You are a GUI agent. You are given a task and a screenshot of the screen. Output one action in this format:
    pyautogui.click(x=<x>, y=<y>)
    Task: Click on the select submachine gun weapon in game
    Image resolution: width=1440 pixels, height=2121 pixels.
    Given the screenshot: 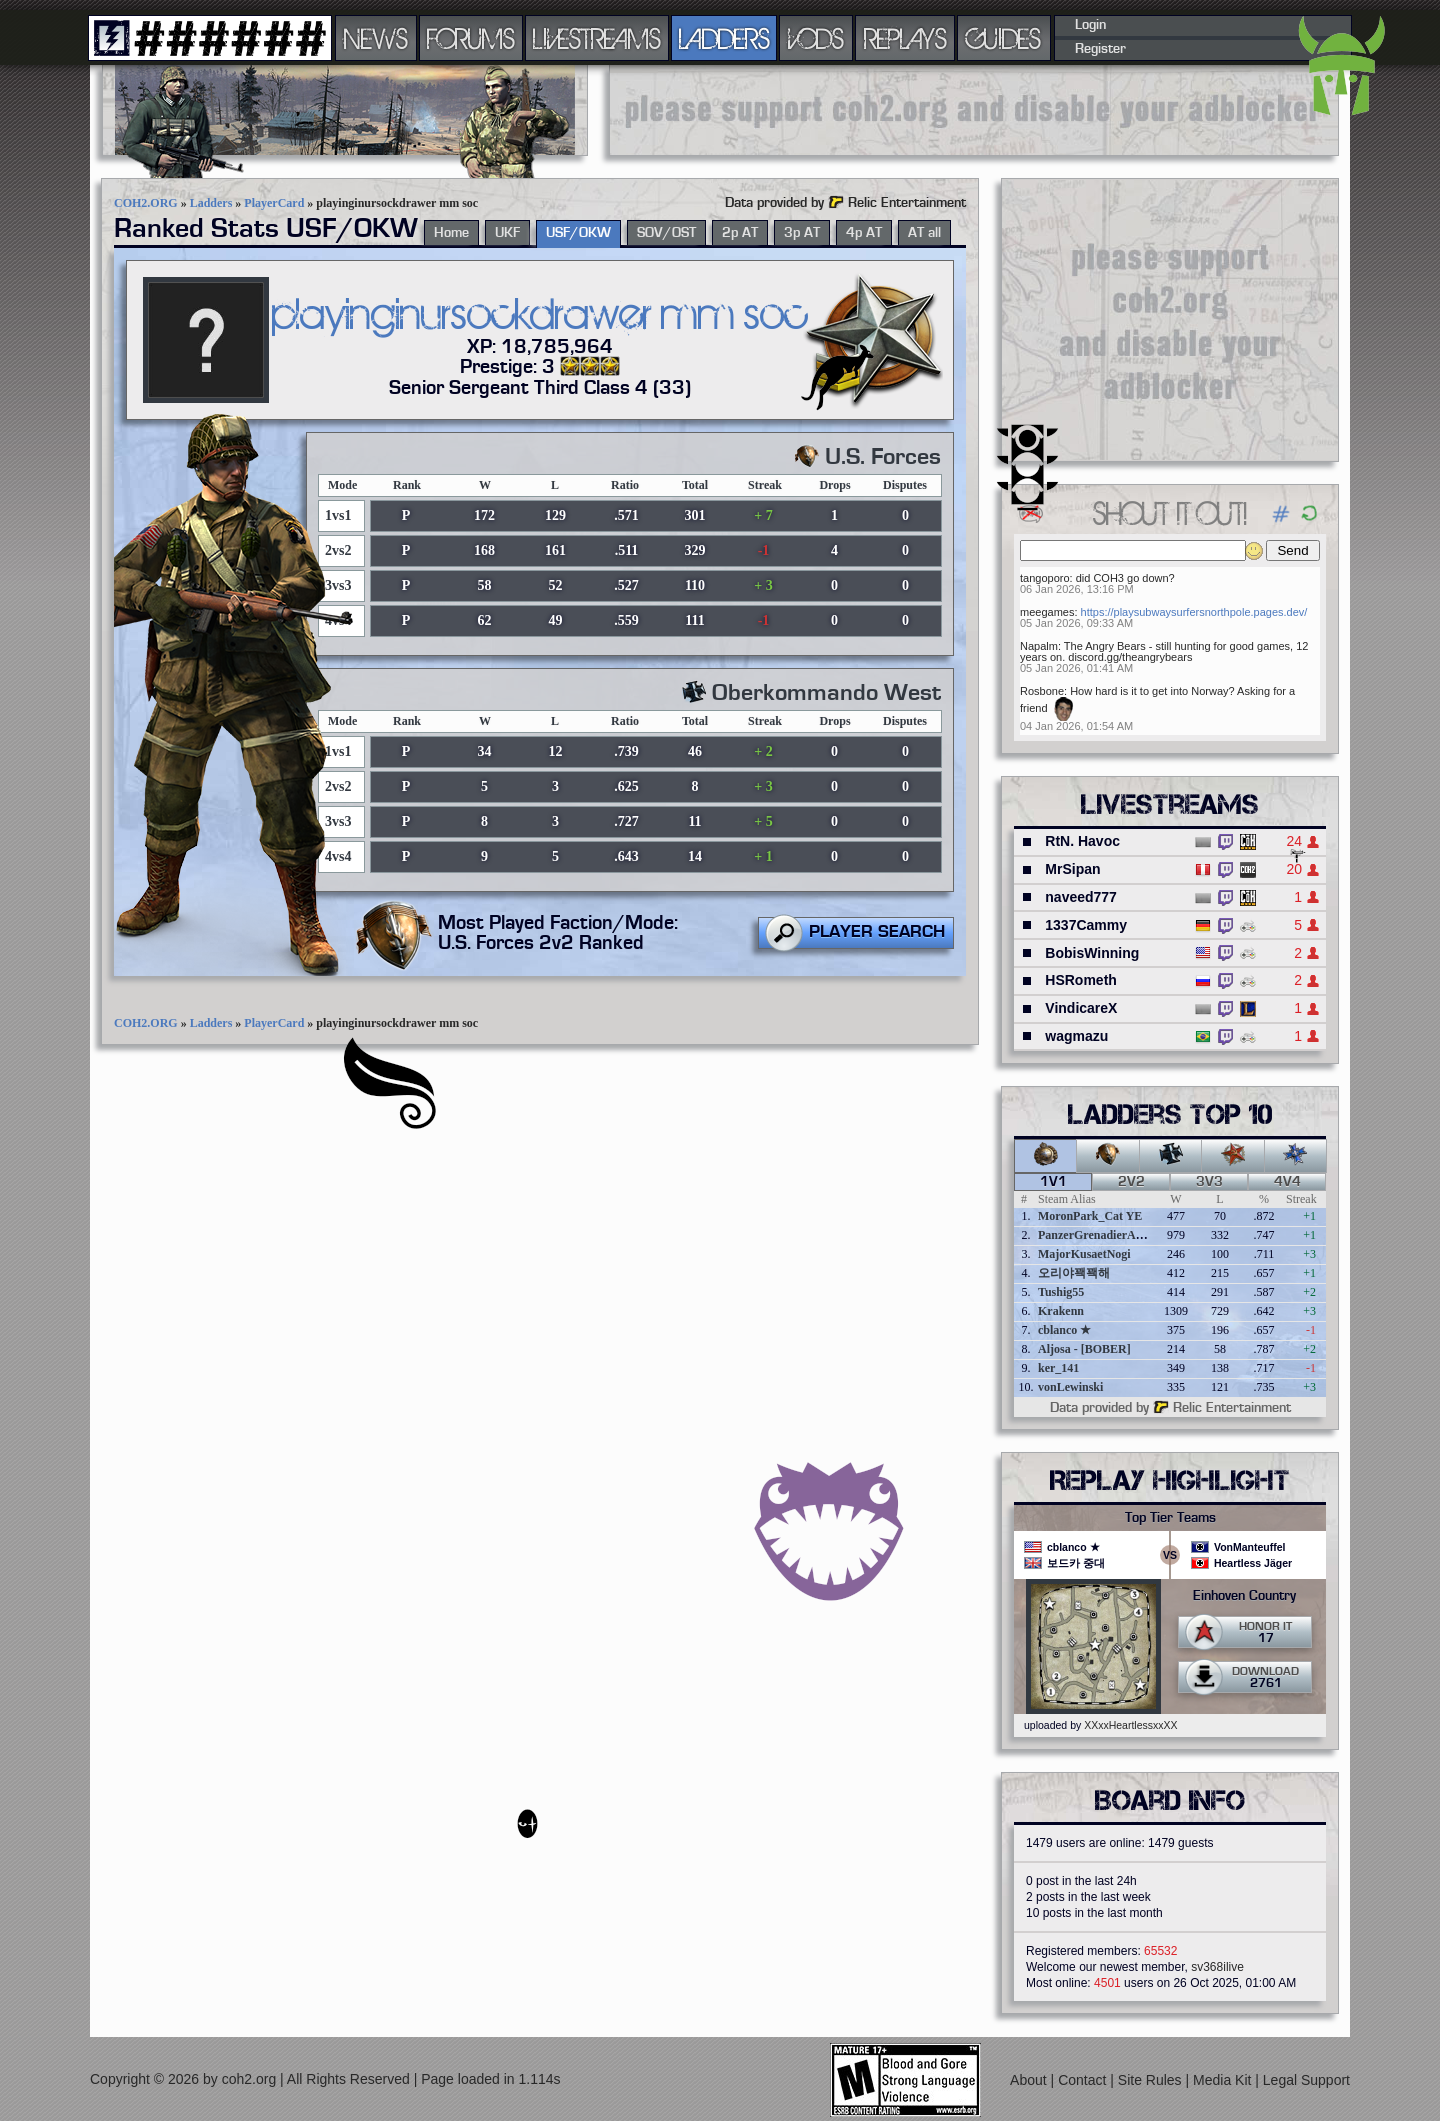 What is the action you would take?
    pyautogui.click(x=1298, y=856)
    